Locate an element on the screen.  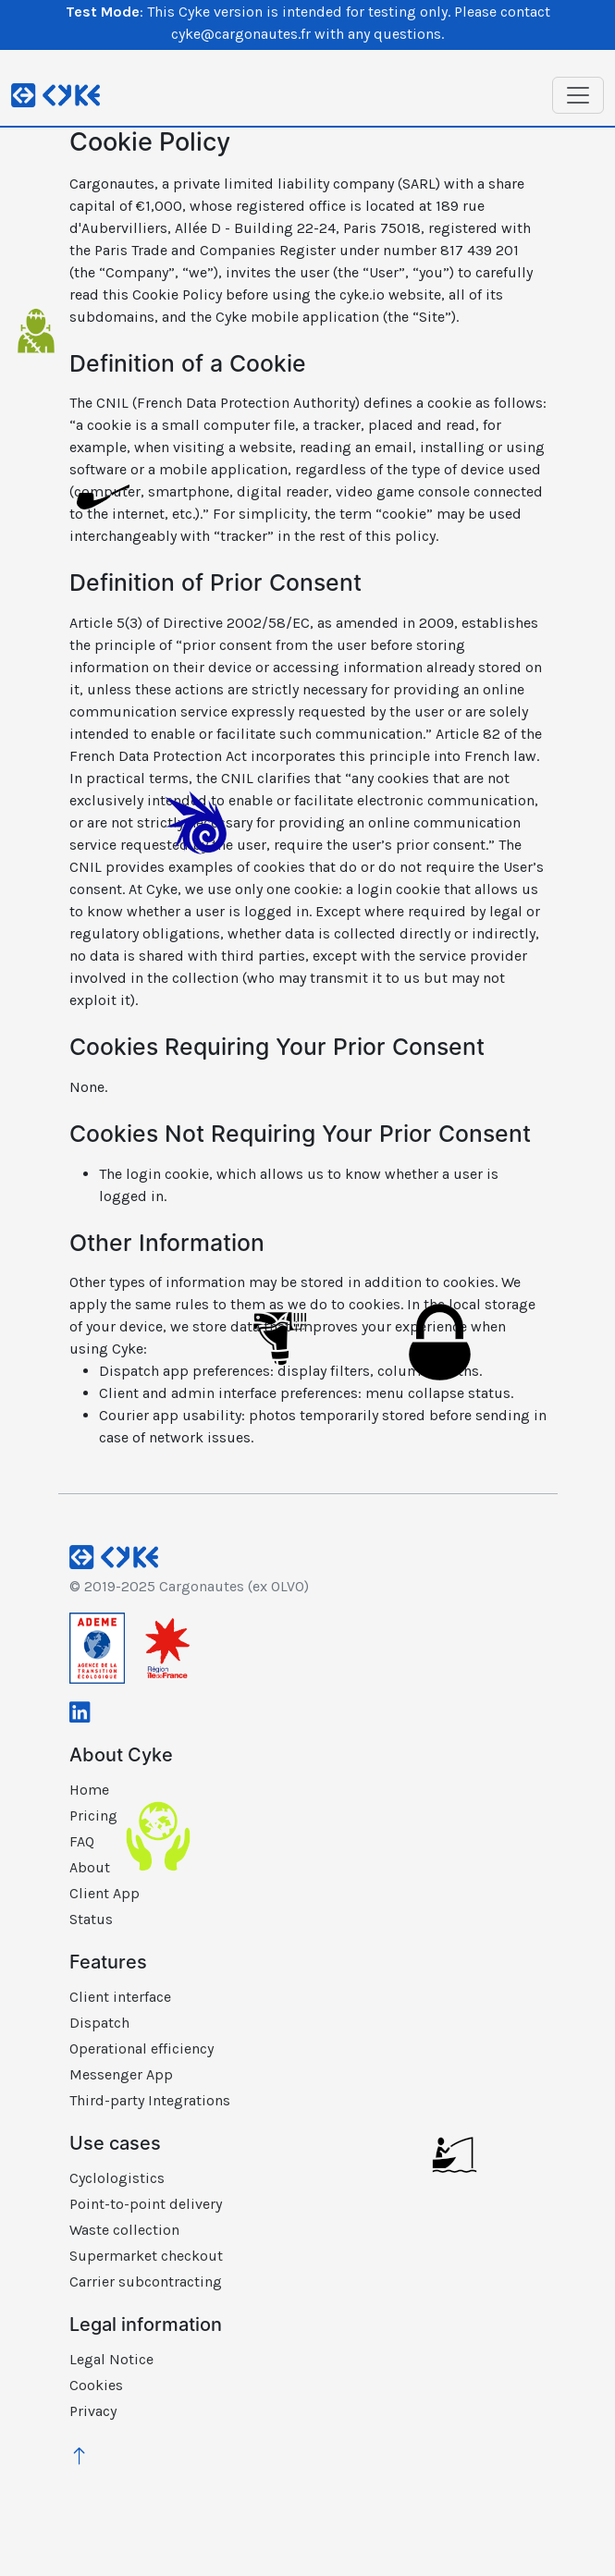
equip or access holster item in game inventory is located at coordinates (280, 1339).